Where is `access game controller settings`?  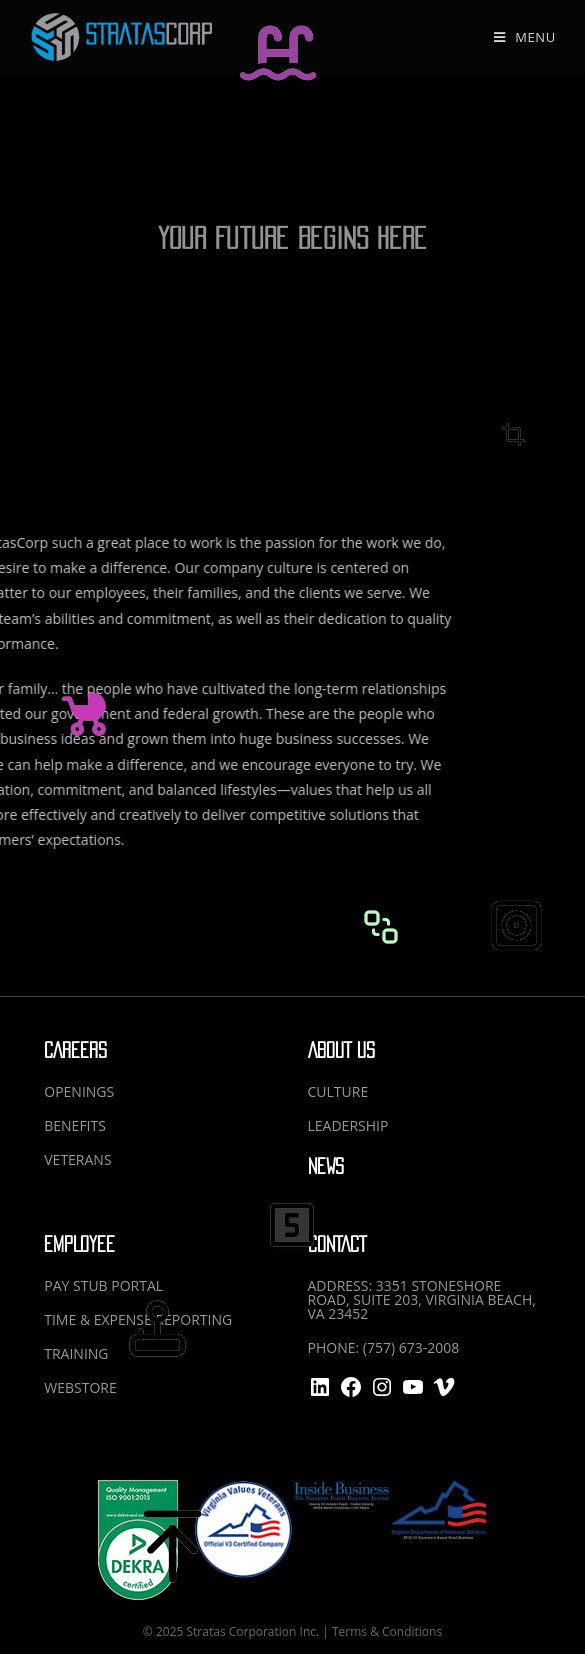
access game controller settings is located at coordinates (157, 1328).